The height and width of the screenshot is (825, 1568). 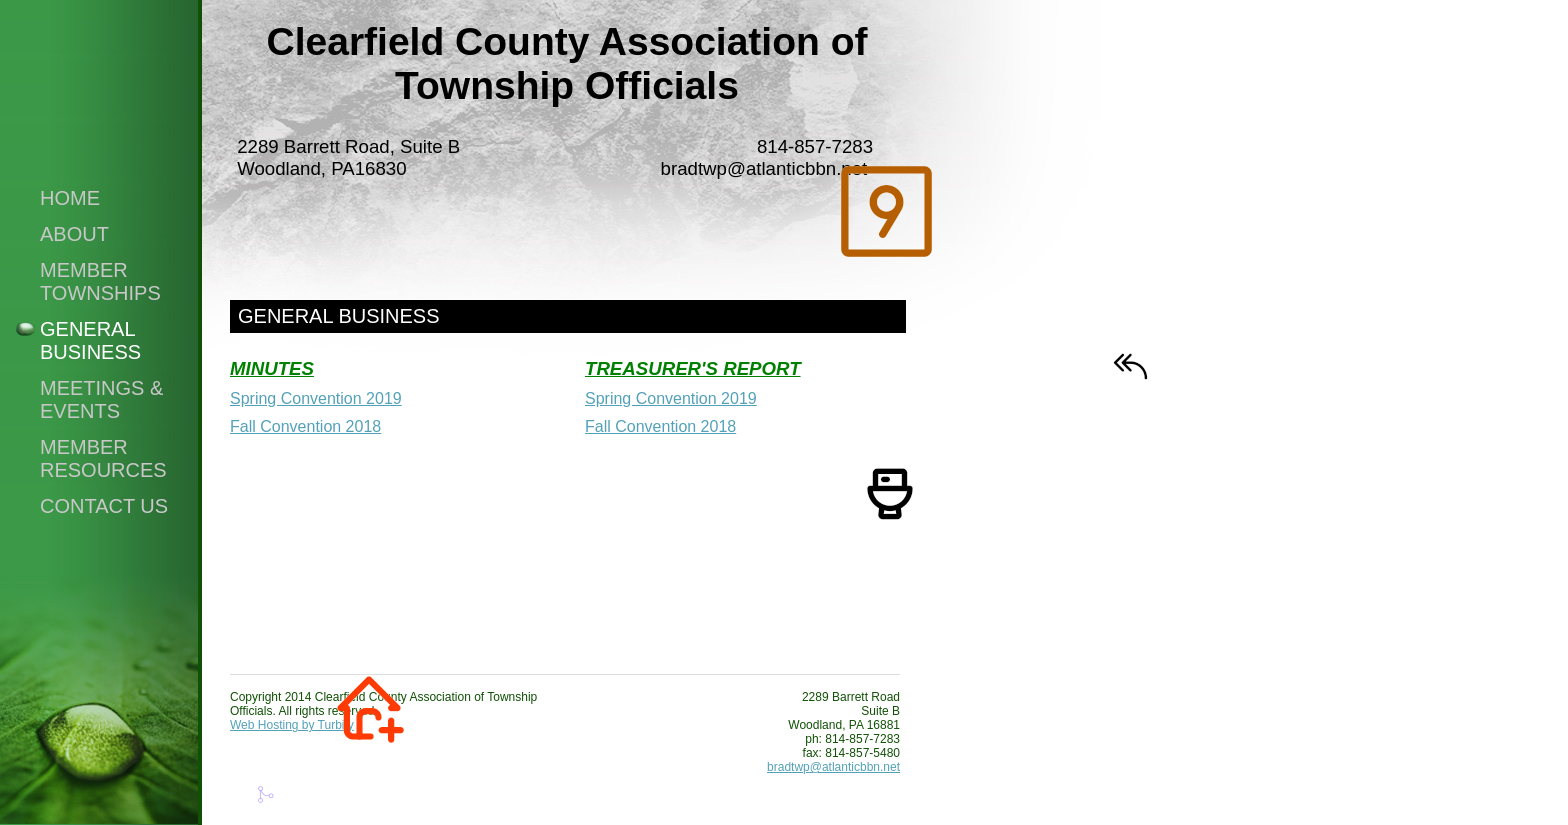 I want to click on reply all to a message or email, so click(x=1130, y=366).